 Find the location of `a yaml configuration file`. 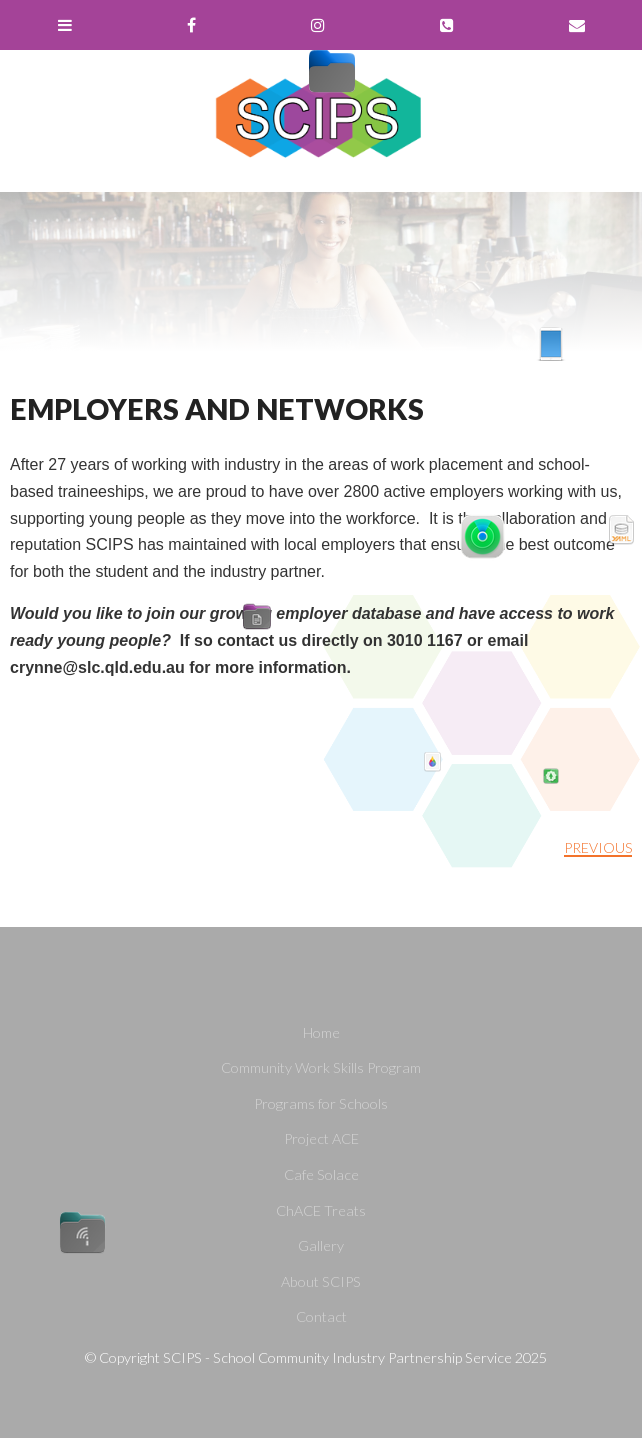

a yaml configuration file is located at coordinates (621, 529).